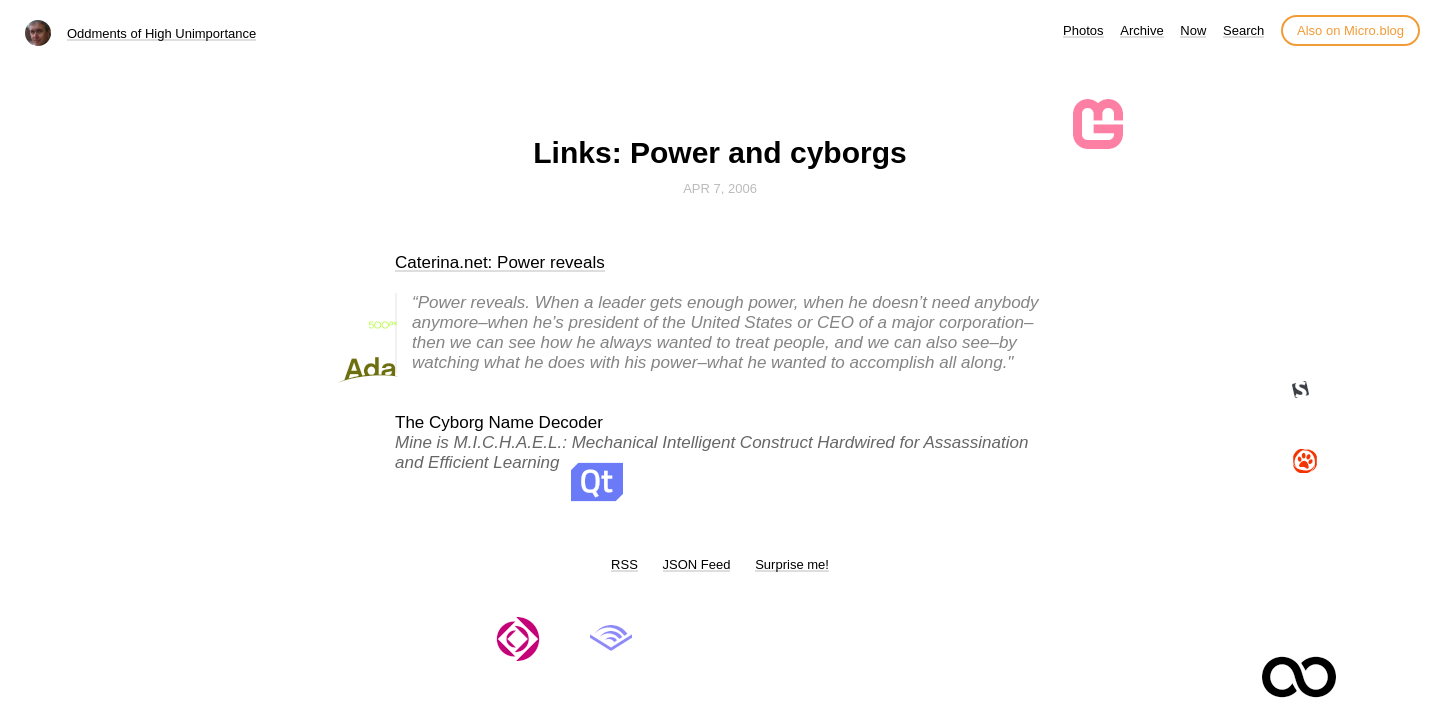 The width and height of the screenshot is (1440, 720). Describe the element at coordinates (1305, 461) in the screenshot. I see `visit Furry Network social platform` at that location.